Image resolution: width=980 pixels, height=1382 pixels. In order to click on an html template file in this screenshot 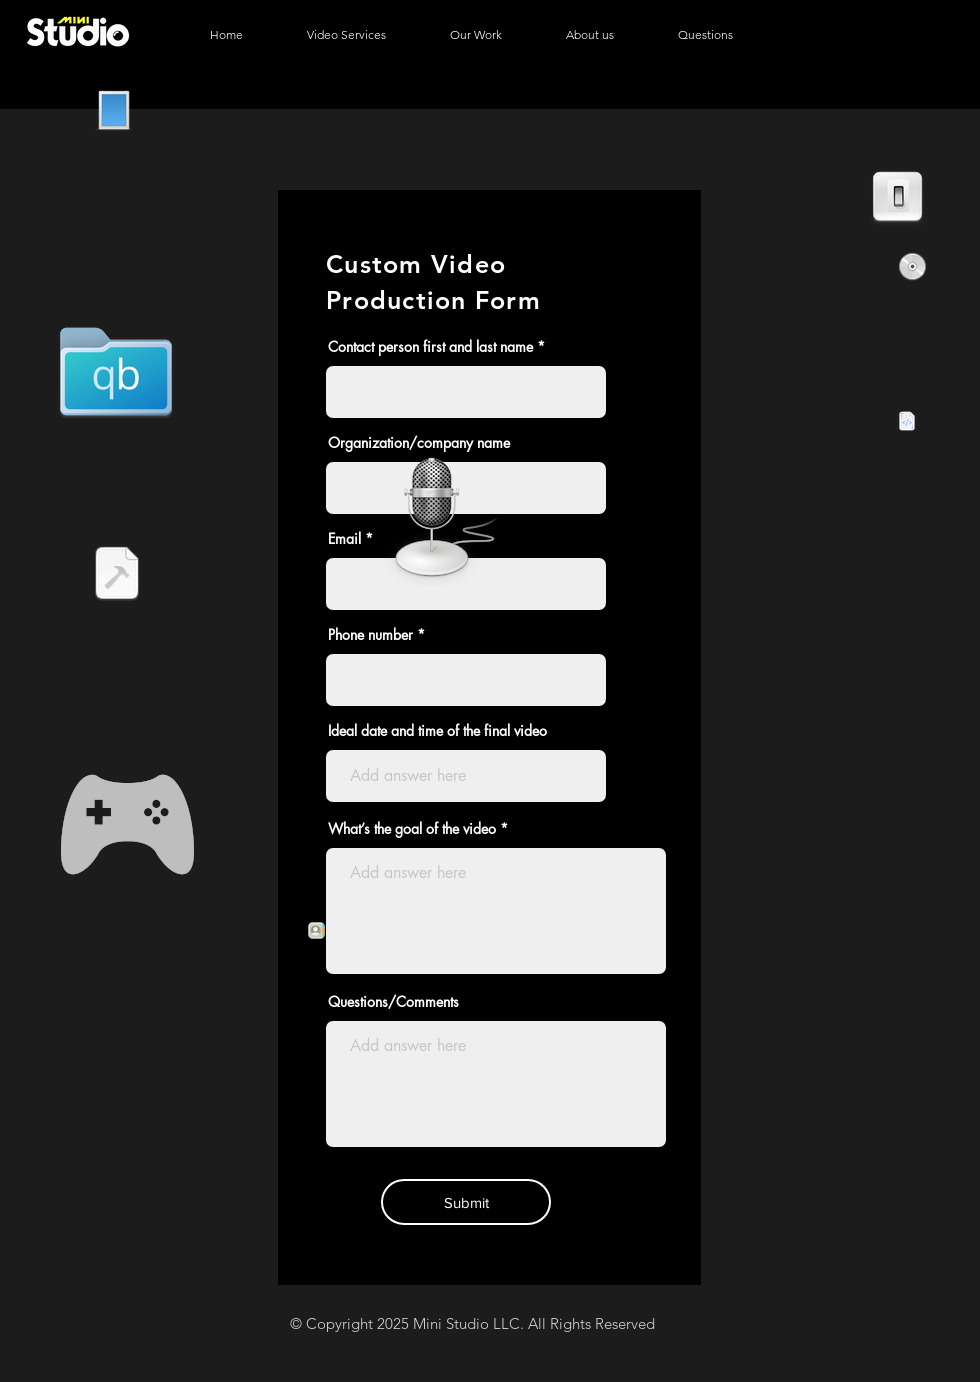, I will do `click(907, 421)`.